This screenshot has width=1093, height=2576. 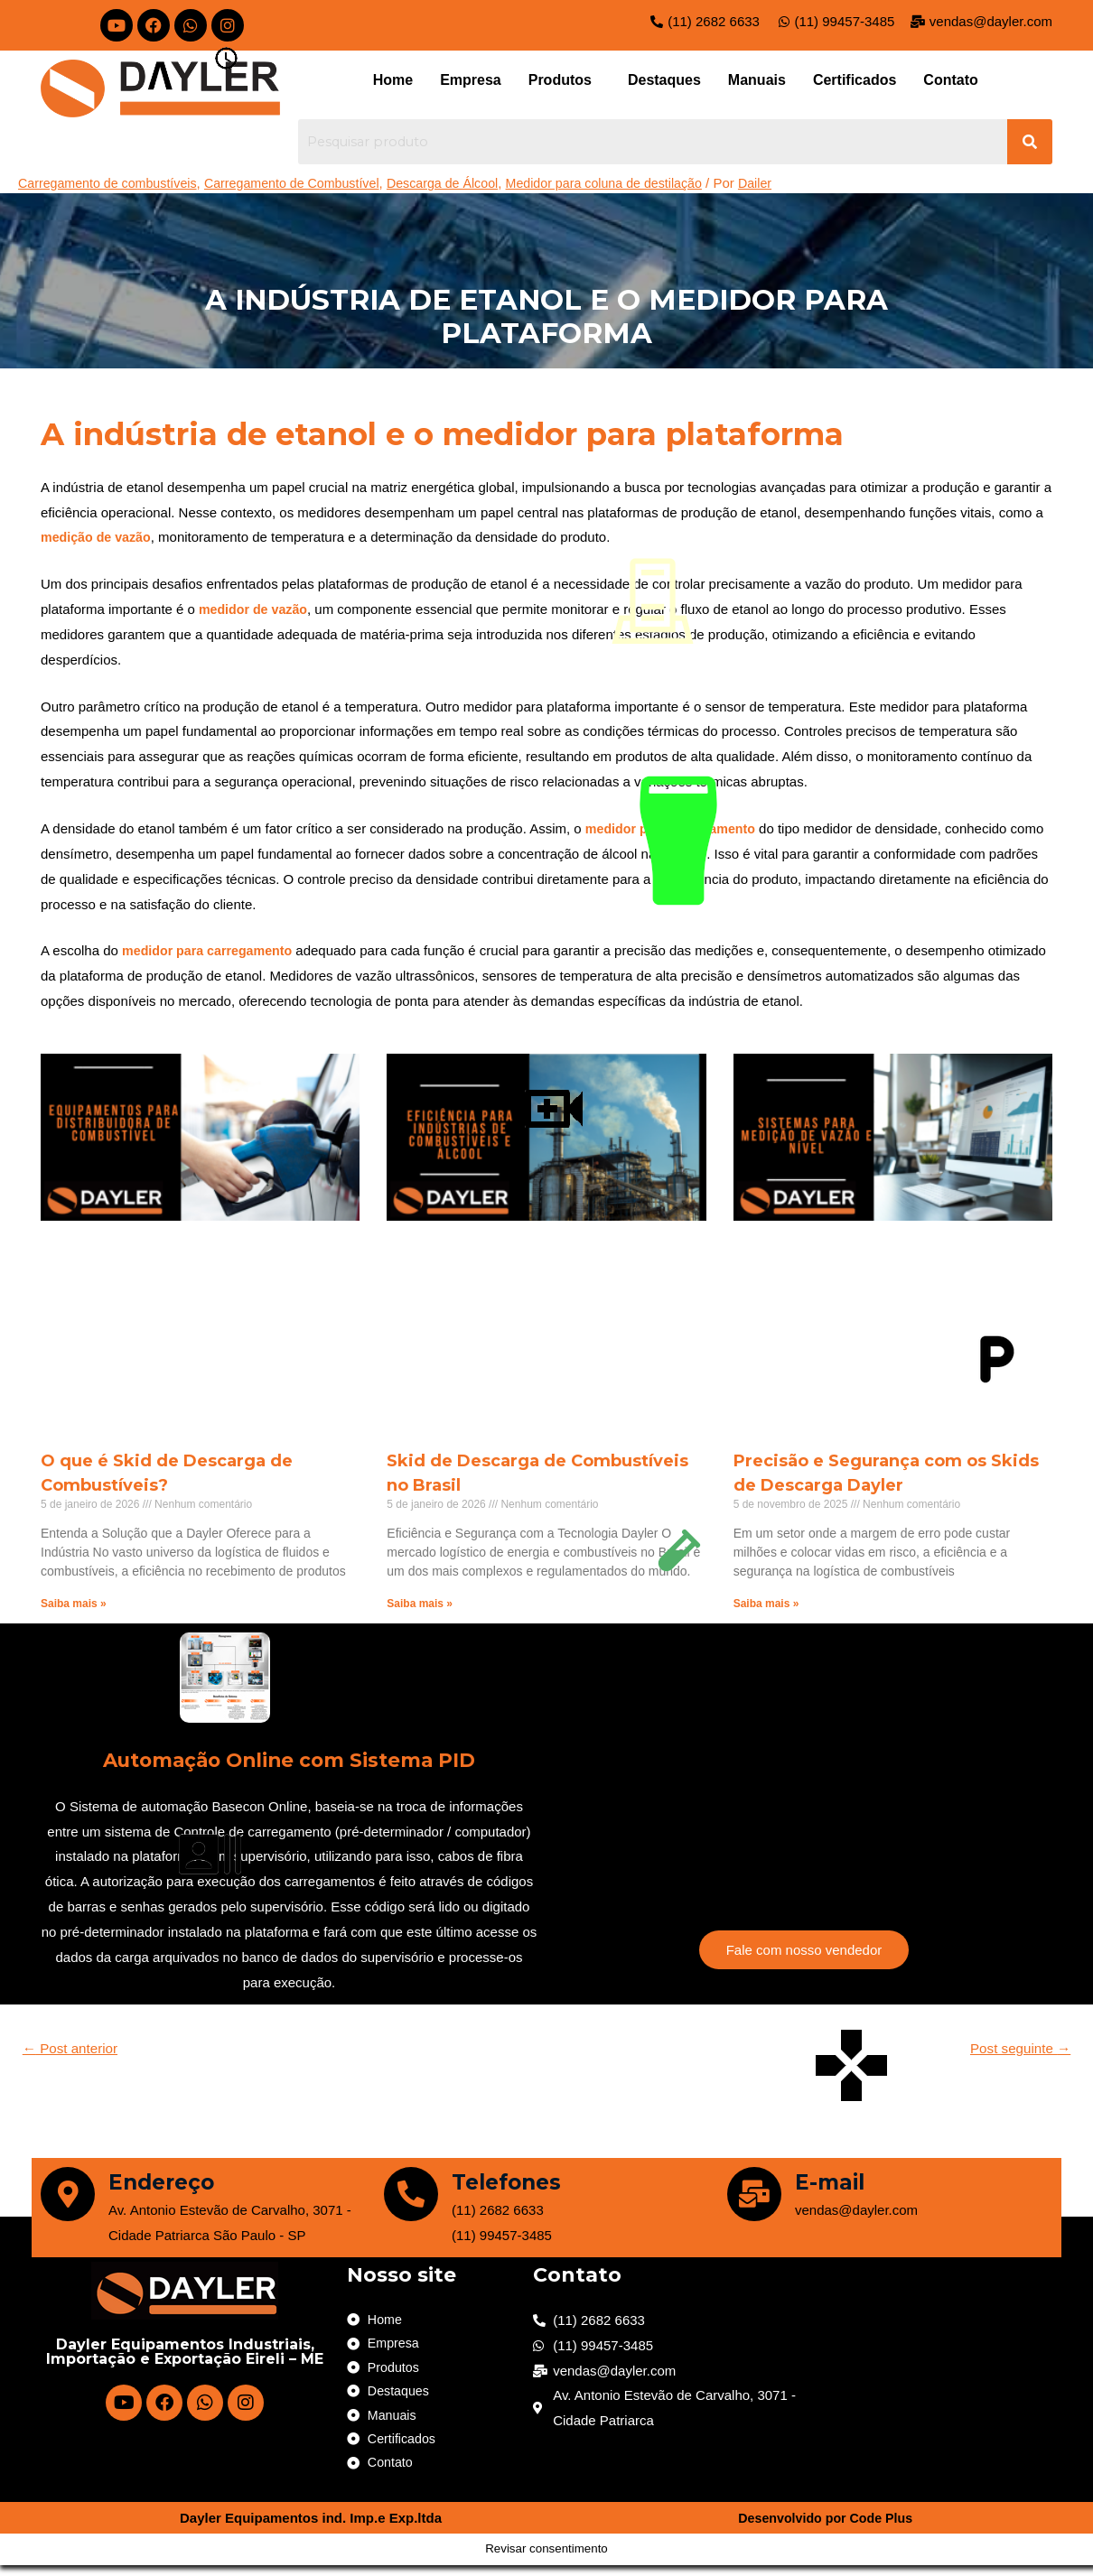 What do you see at coordinates (226, 58) in the screenshot?
I see `view time or clock settings` at bounding box center [226, 58].